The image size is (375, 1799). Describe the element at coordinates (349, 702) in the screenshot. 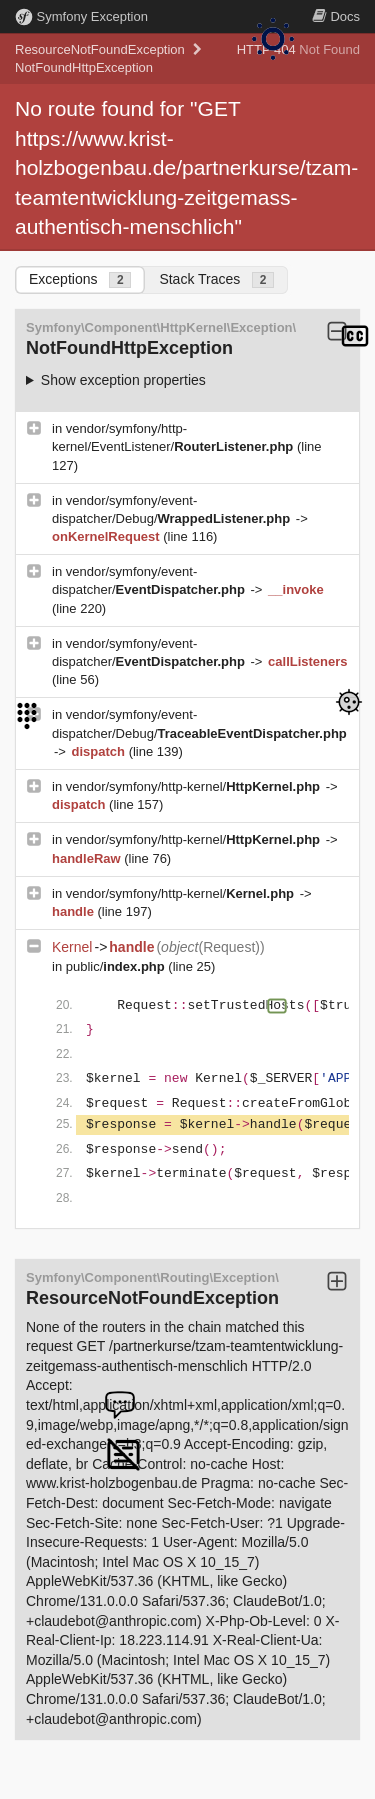

I see `indicates a virus or malware threat detected` at that location.